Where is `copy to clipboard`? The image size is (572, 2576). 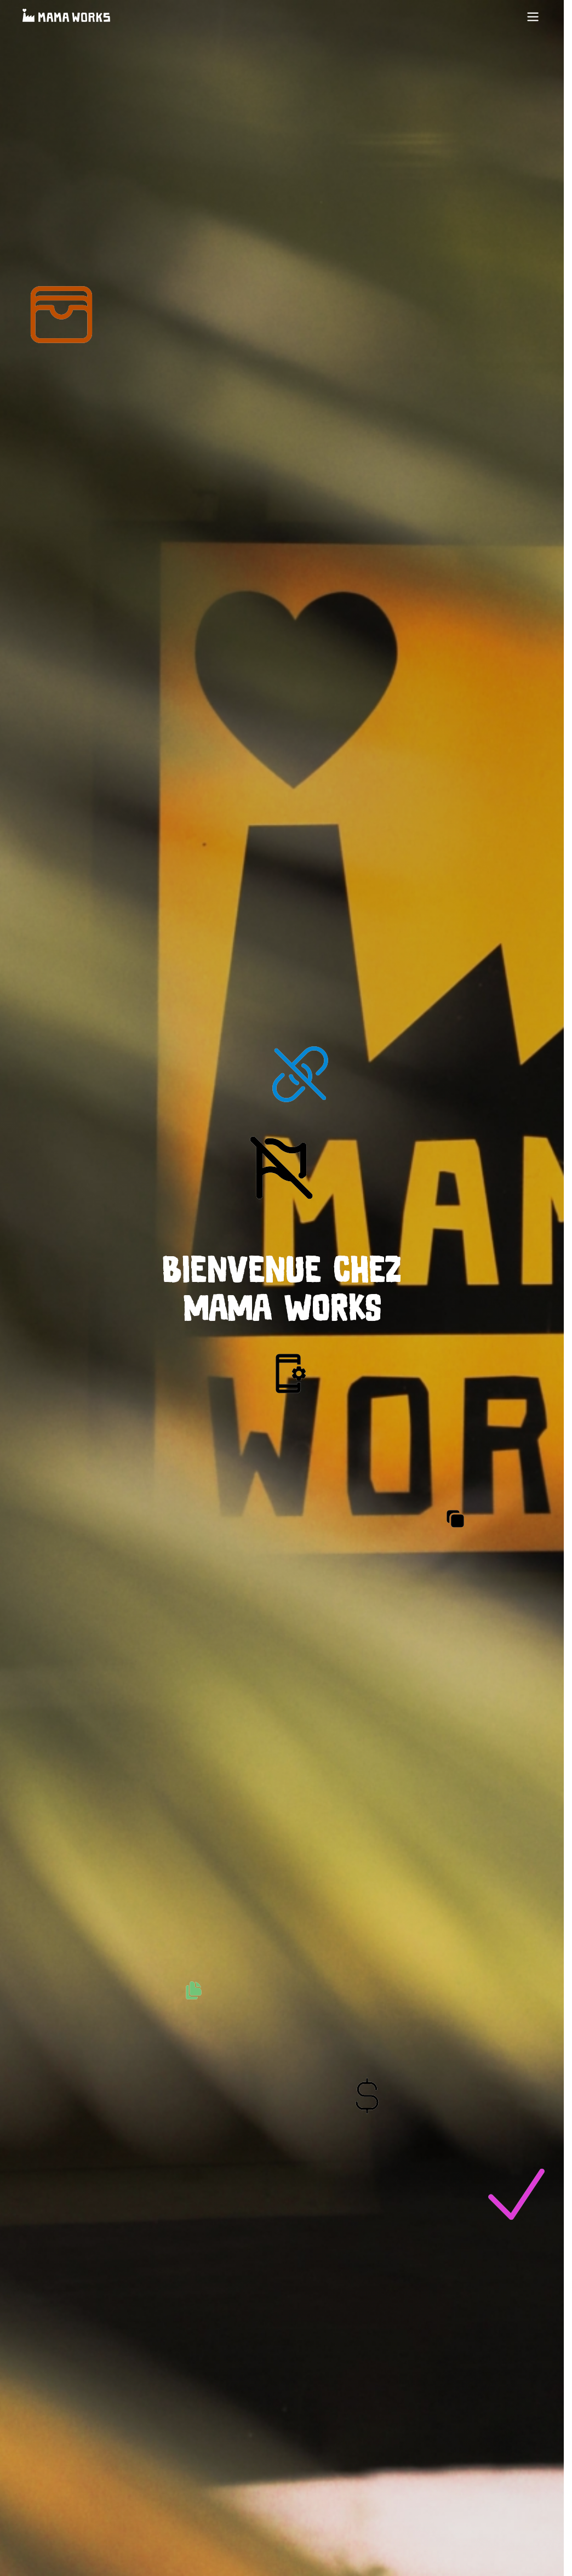 copy to clipboard is located at coordinates (455, 1519).